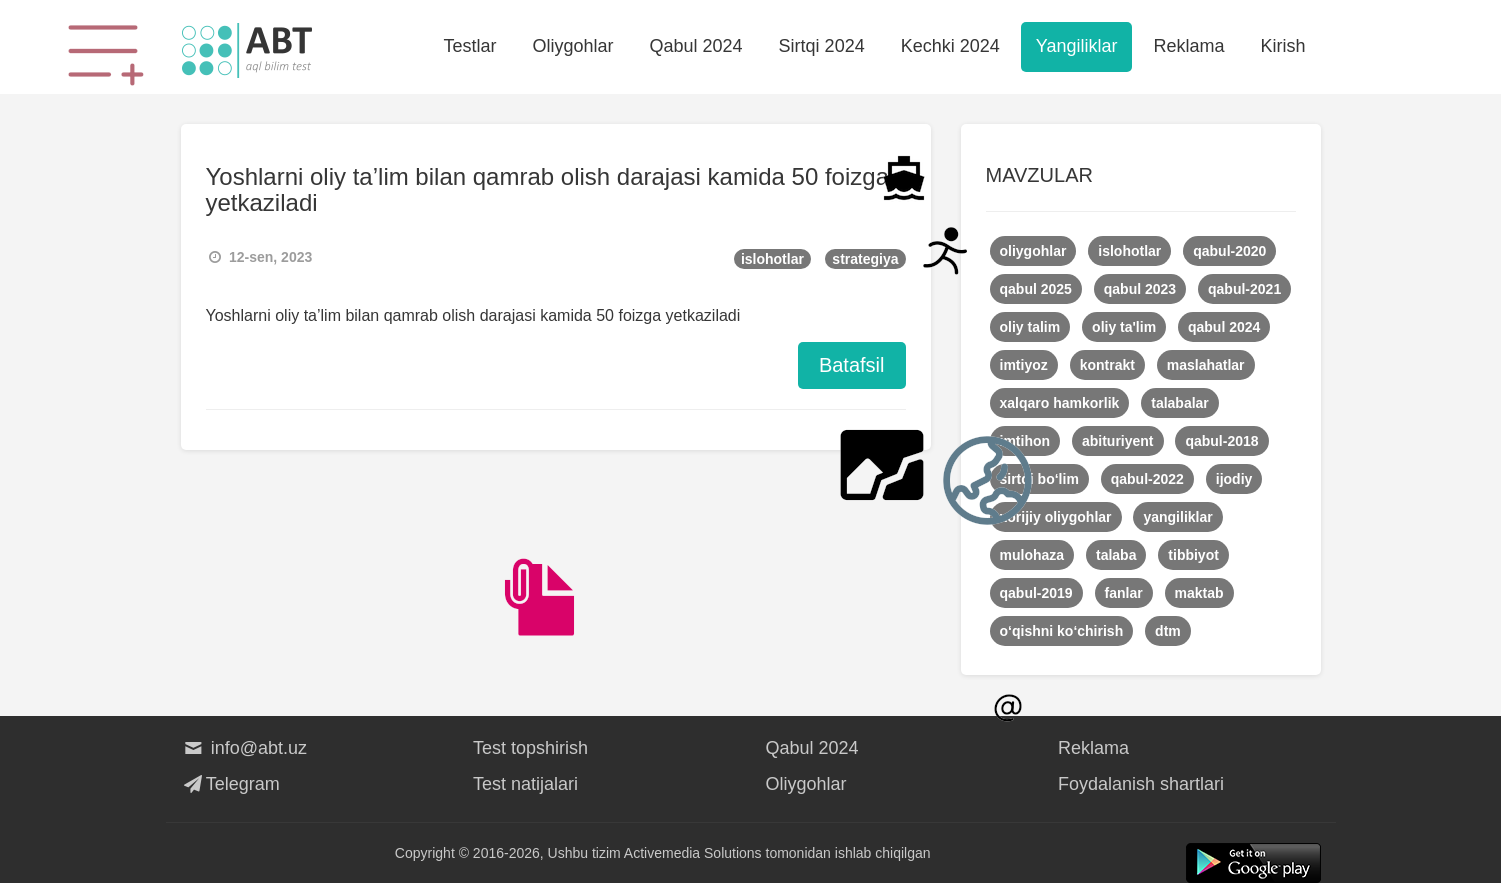  What do you see at coordinates (539, 598) in the screenshot?
I see `attach a file or document` at bounding box center [539, 598].